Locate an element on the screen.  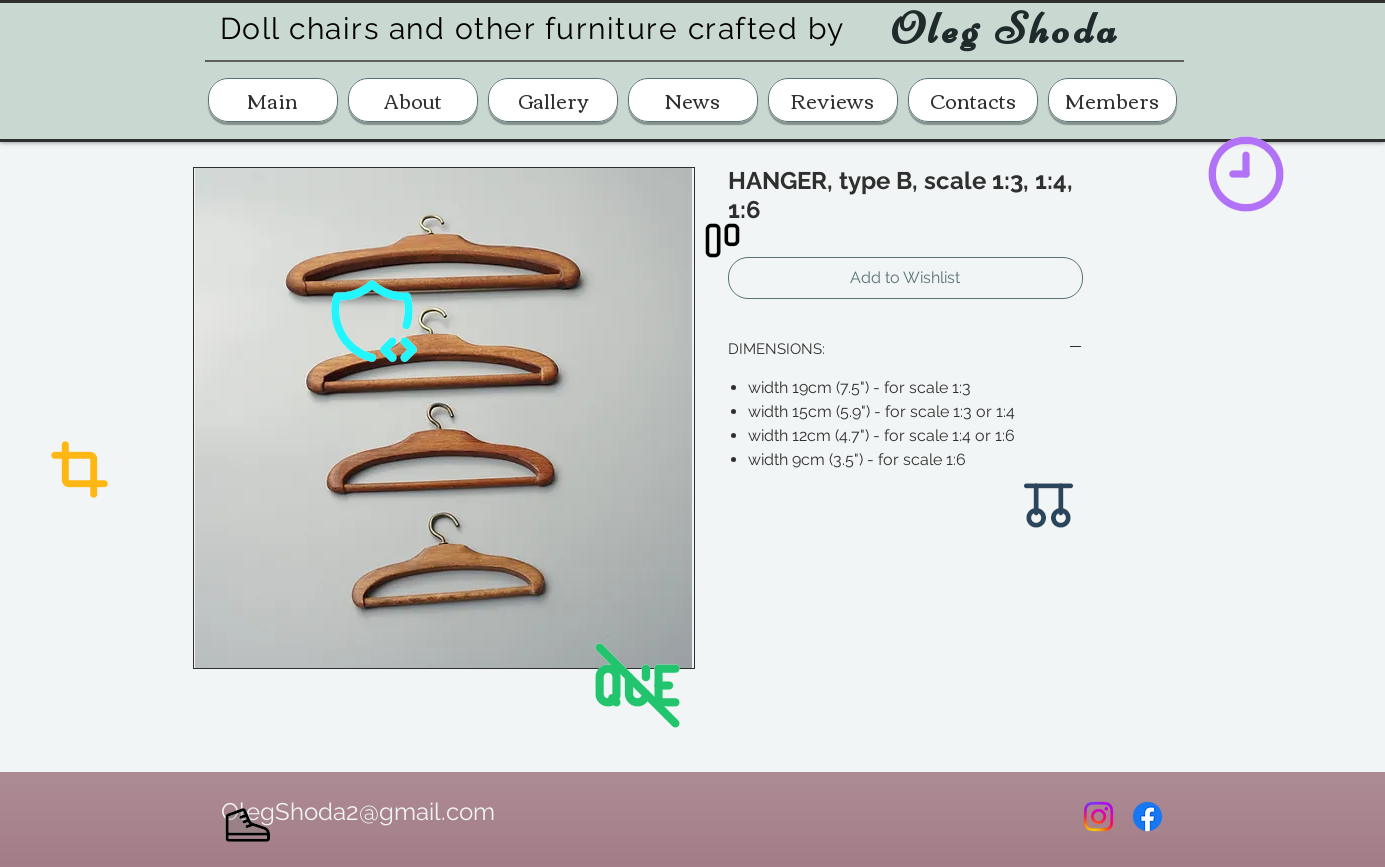
view current time is located at coordinates (1246, 174).